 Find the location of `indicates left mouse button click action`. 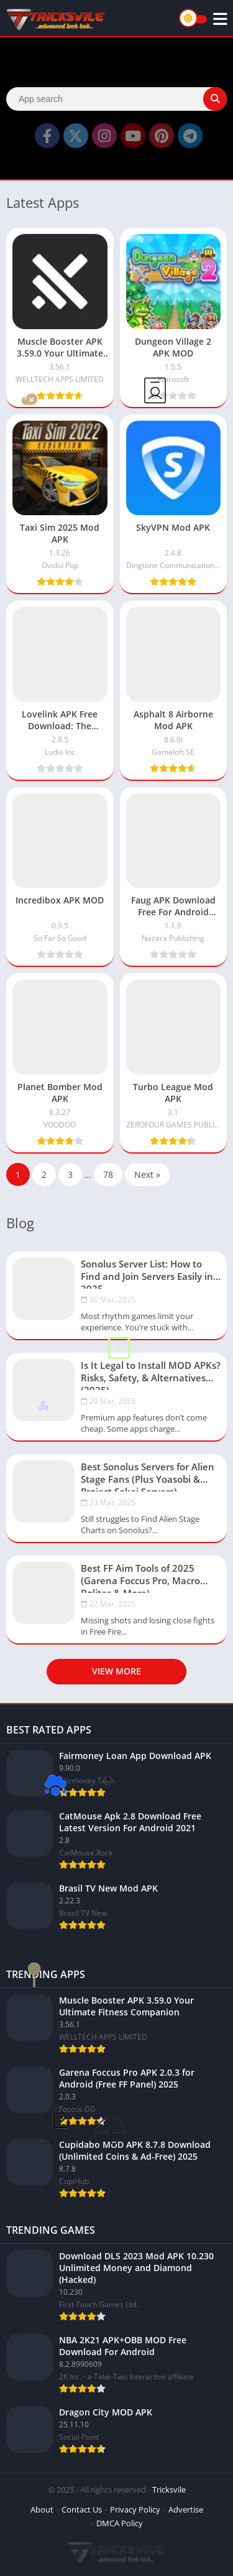

indicates left mouse button click action is located at coordinates (107, 1780).